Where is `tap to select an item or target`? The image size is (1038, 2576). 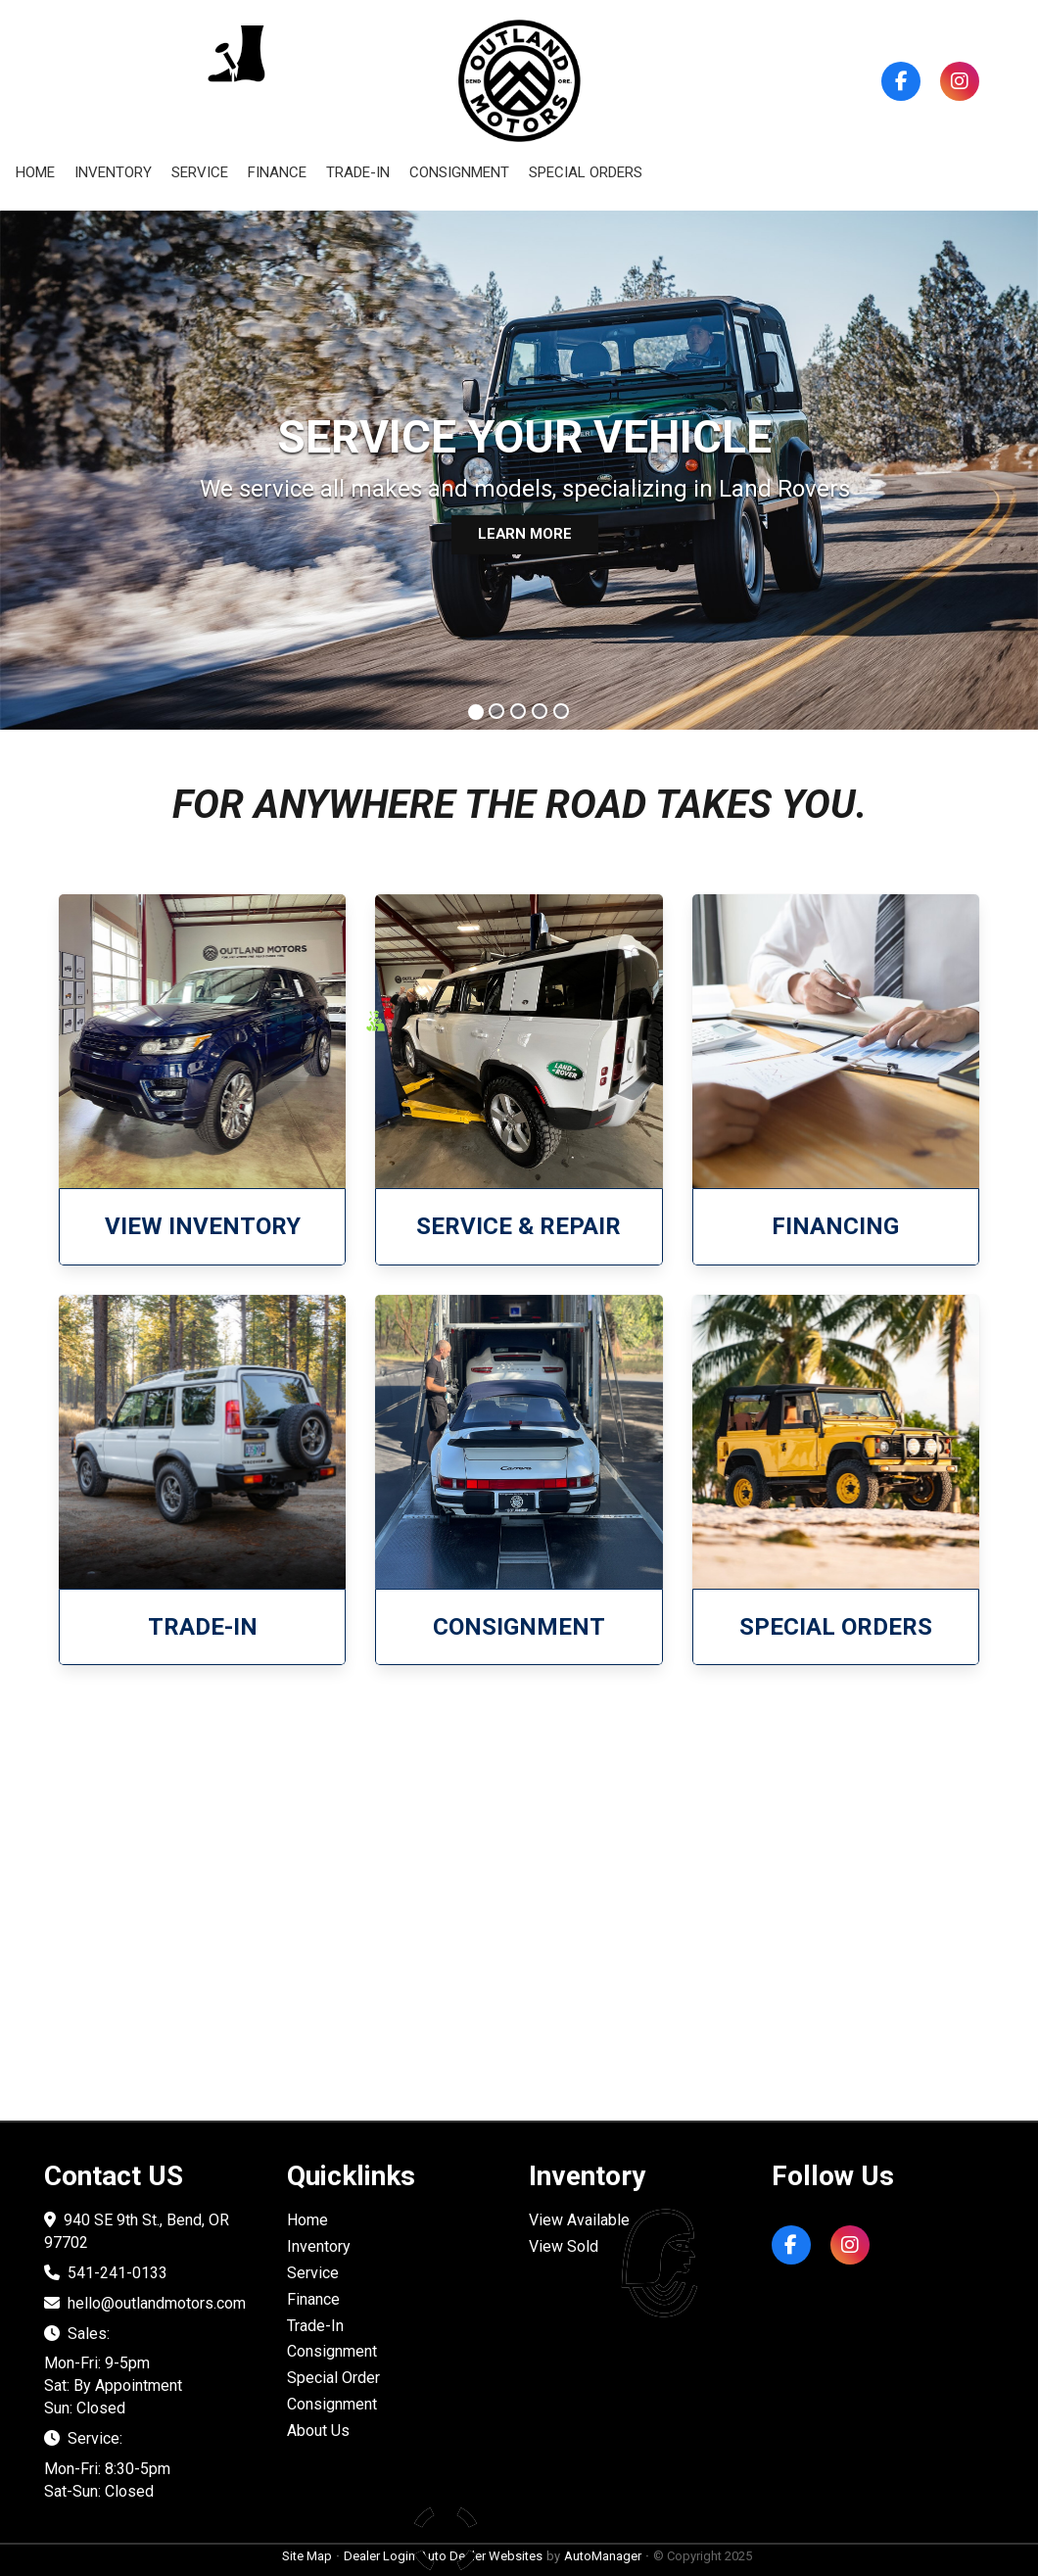 tap to select an item or target is located at coordinates (446, 2539).